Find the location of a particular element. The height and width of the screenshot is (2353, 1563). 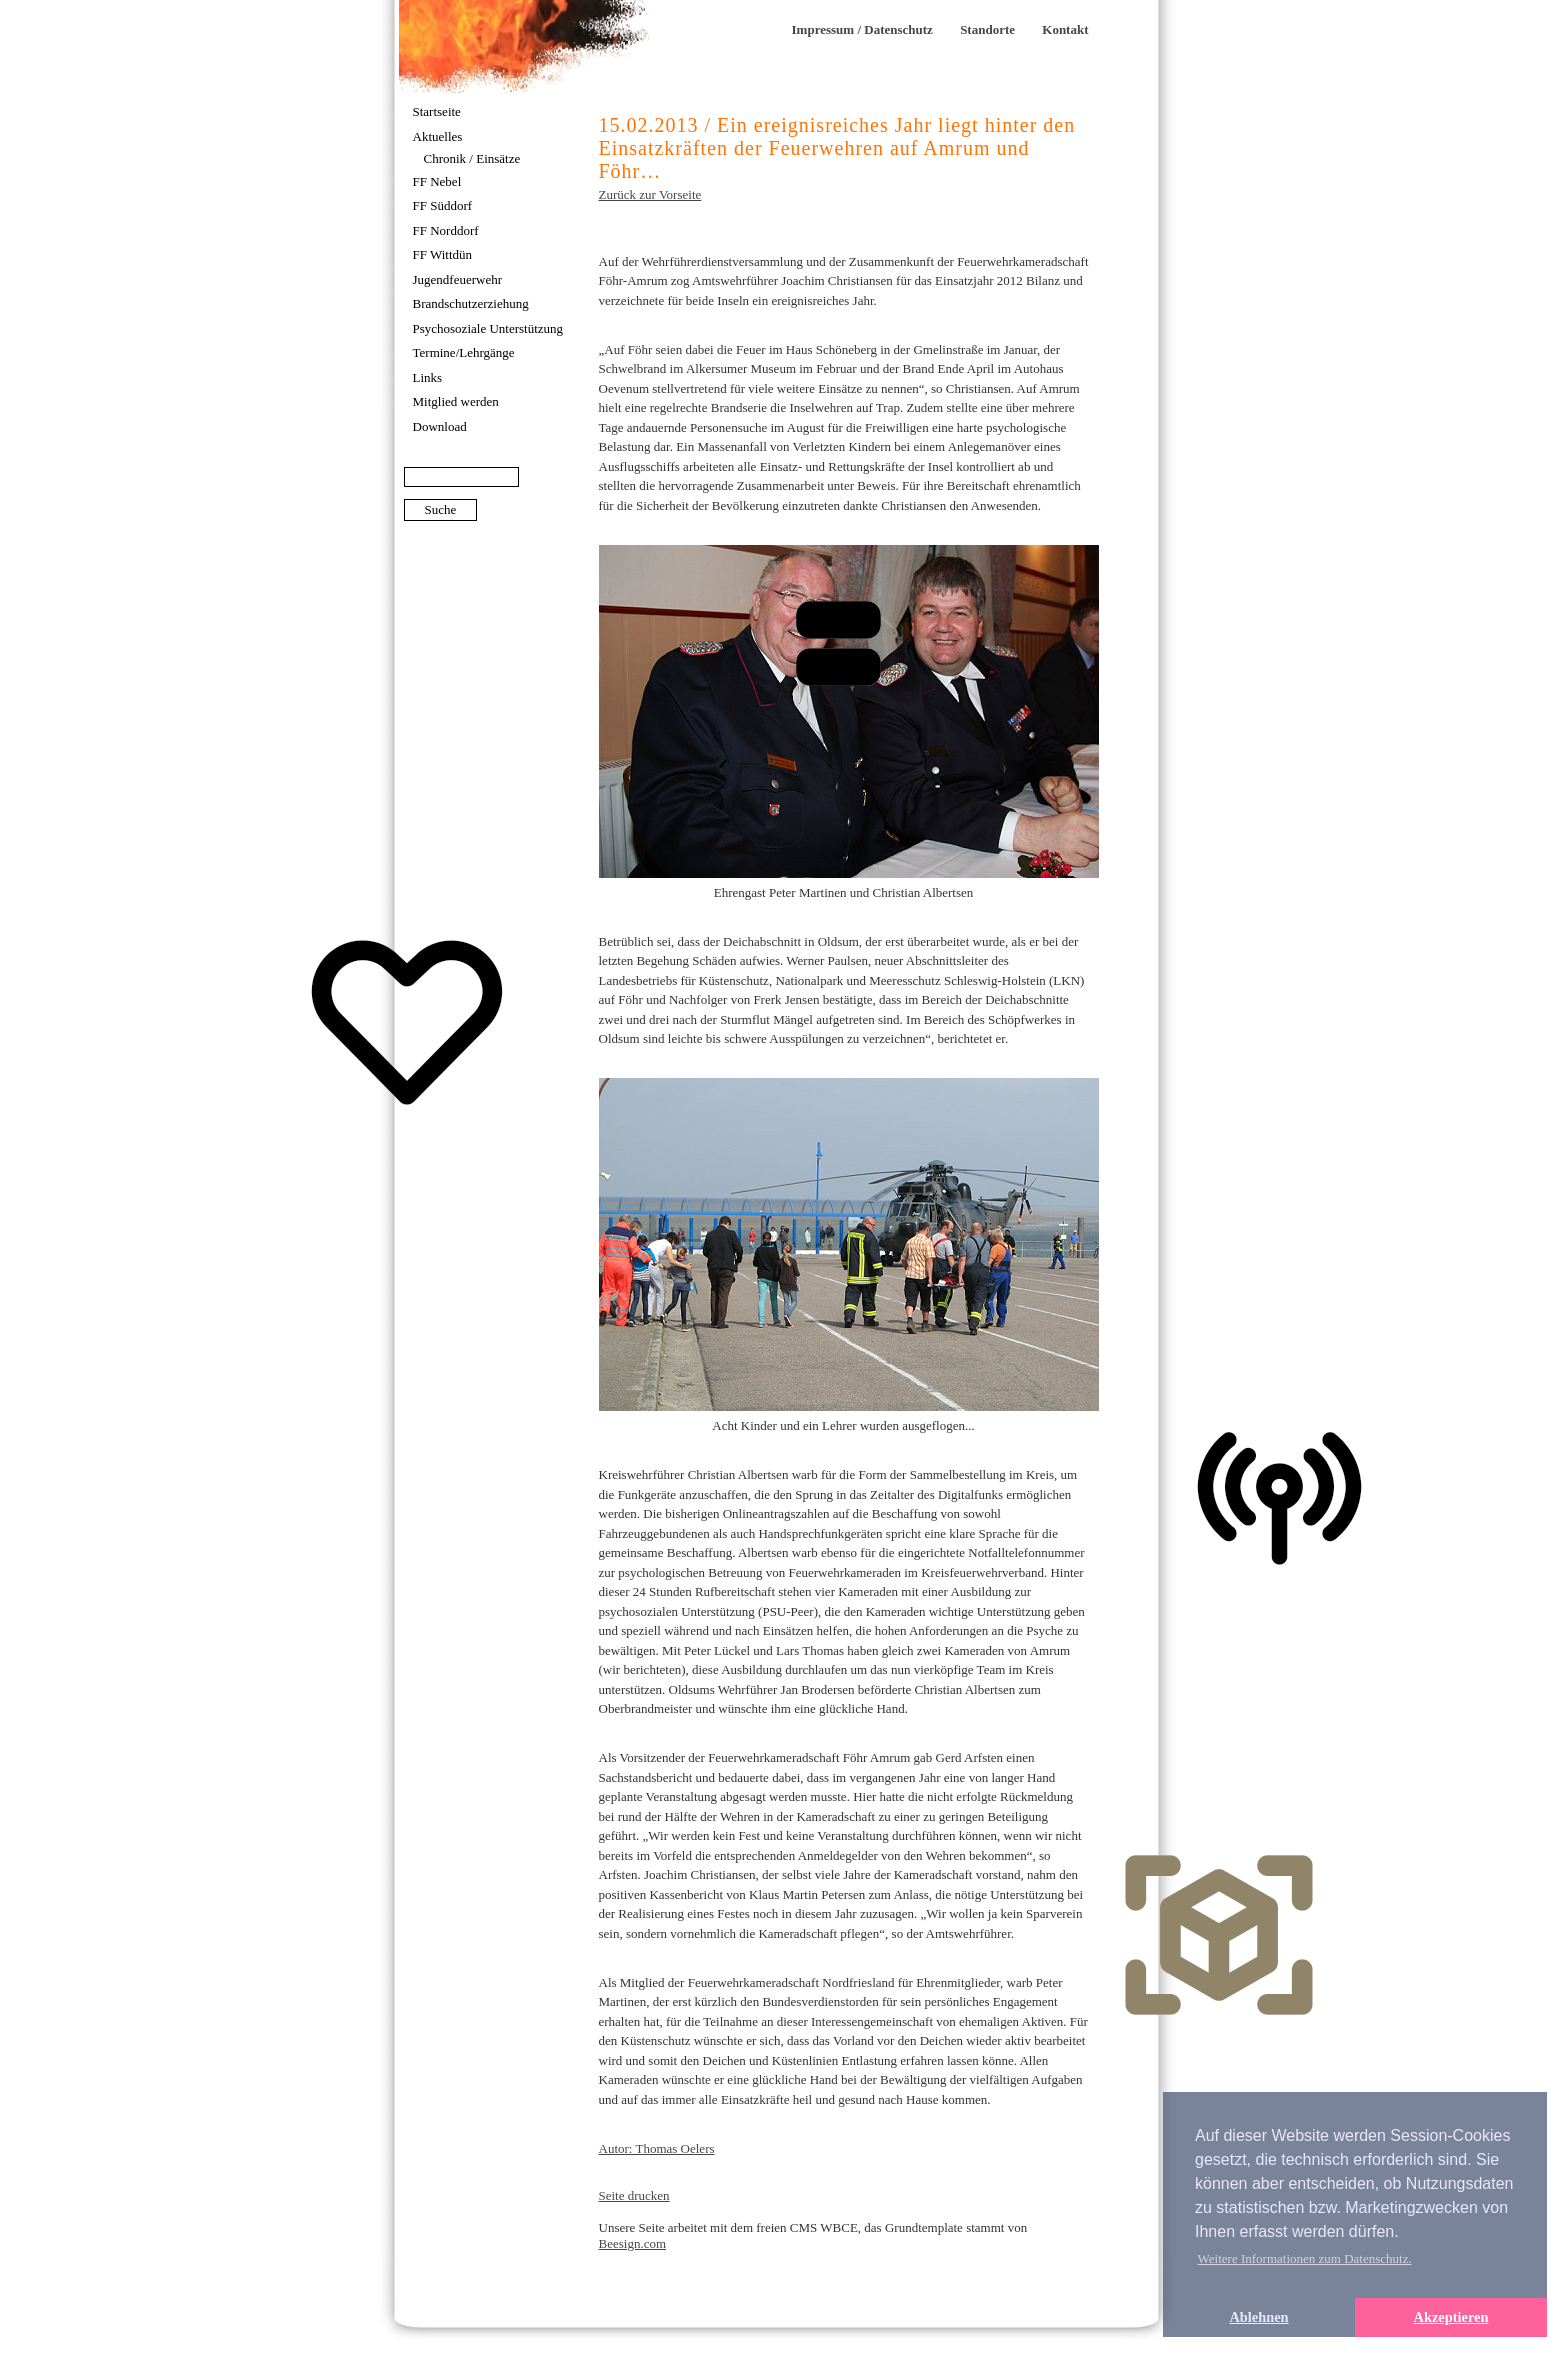

add to favorites is located at coordinates (407, 1016).